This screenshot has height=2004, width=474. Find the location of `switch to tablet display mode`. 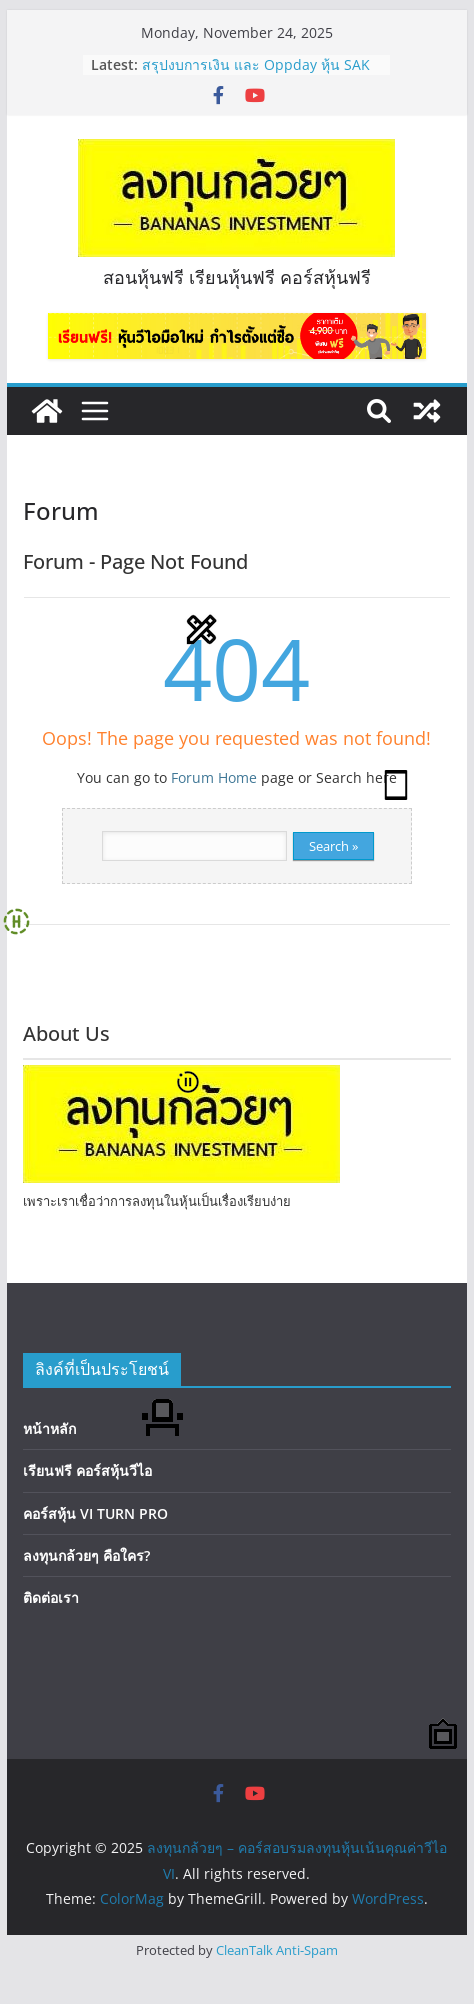

switch to tablet display mode is located at coordinates (396, 785).